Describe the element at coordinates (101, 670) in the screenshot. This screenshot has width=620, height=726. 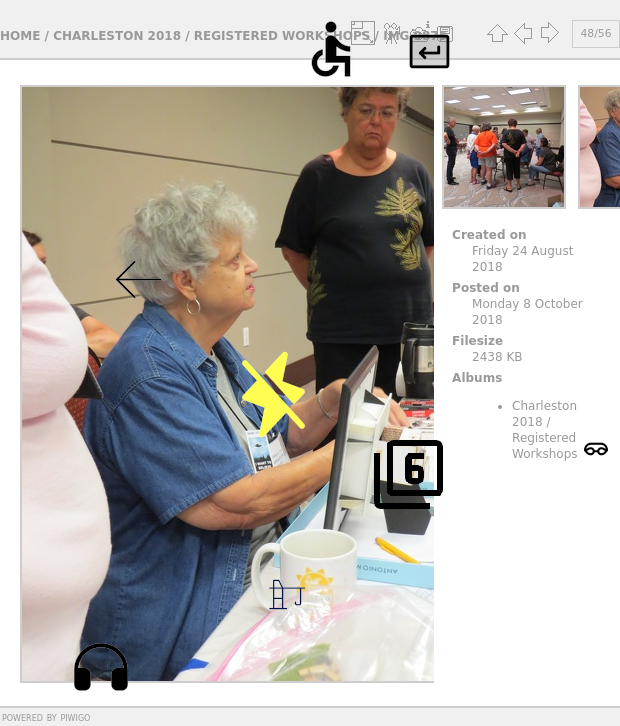
I see `access audio or music player` at that location.